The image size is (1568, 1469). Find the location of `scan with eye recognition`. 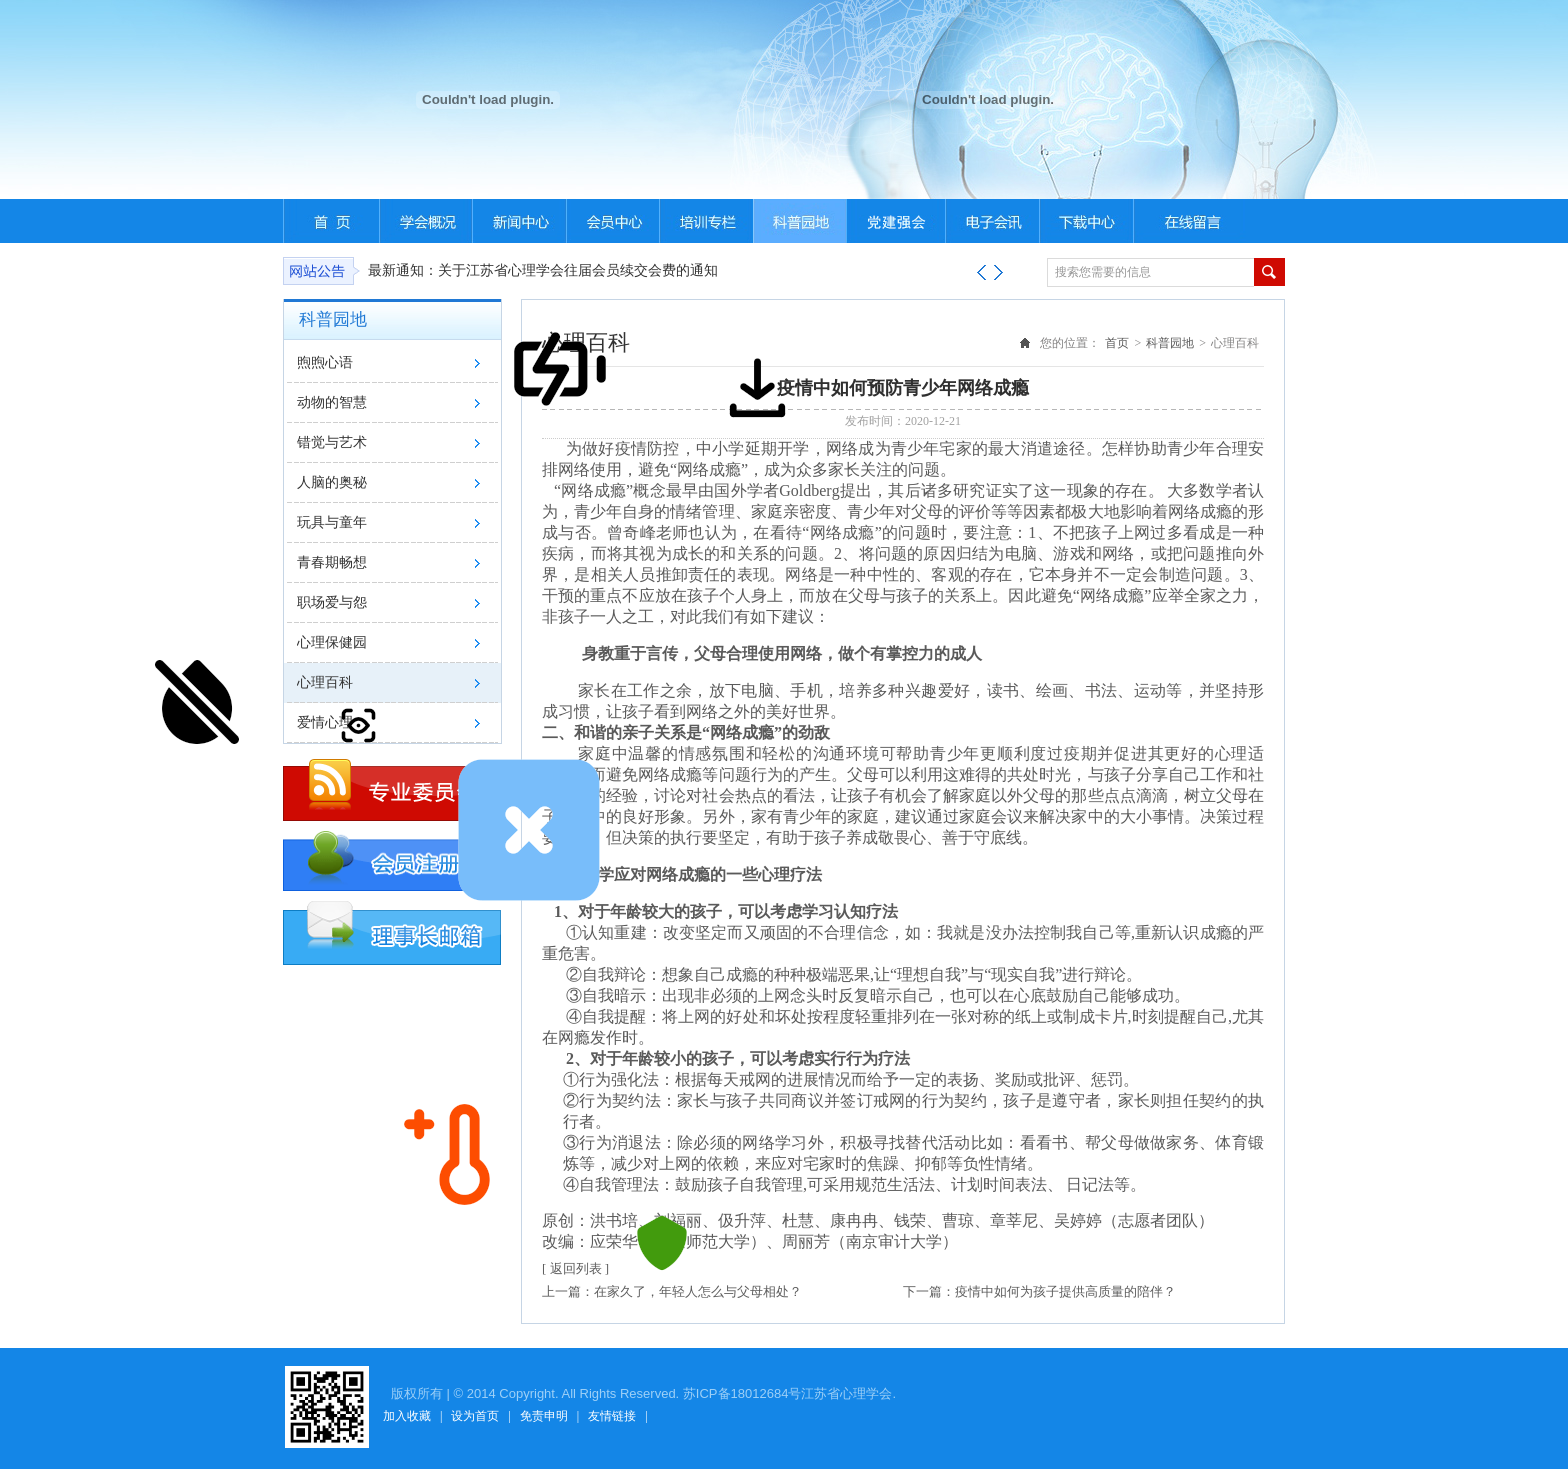

scan with eye recognition is located at coordinates (358, 725).